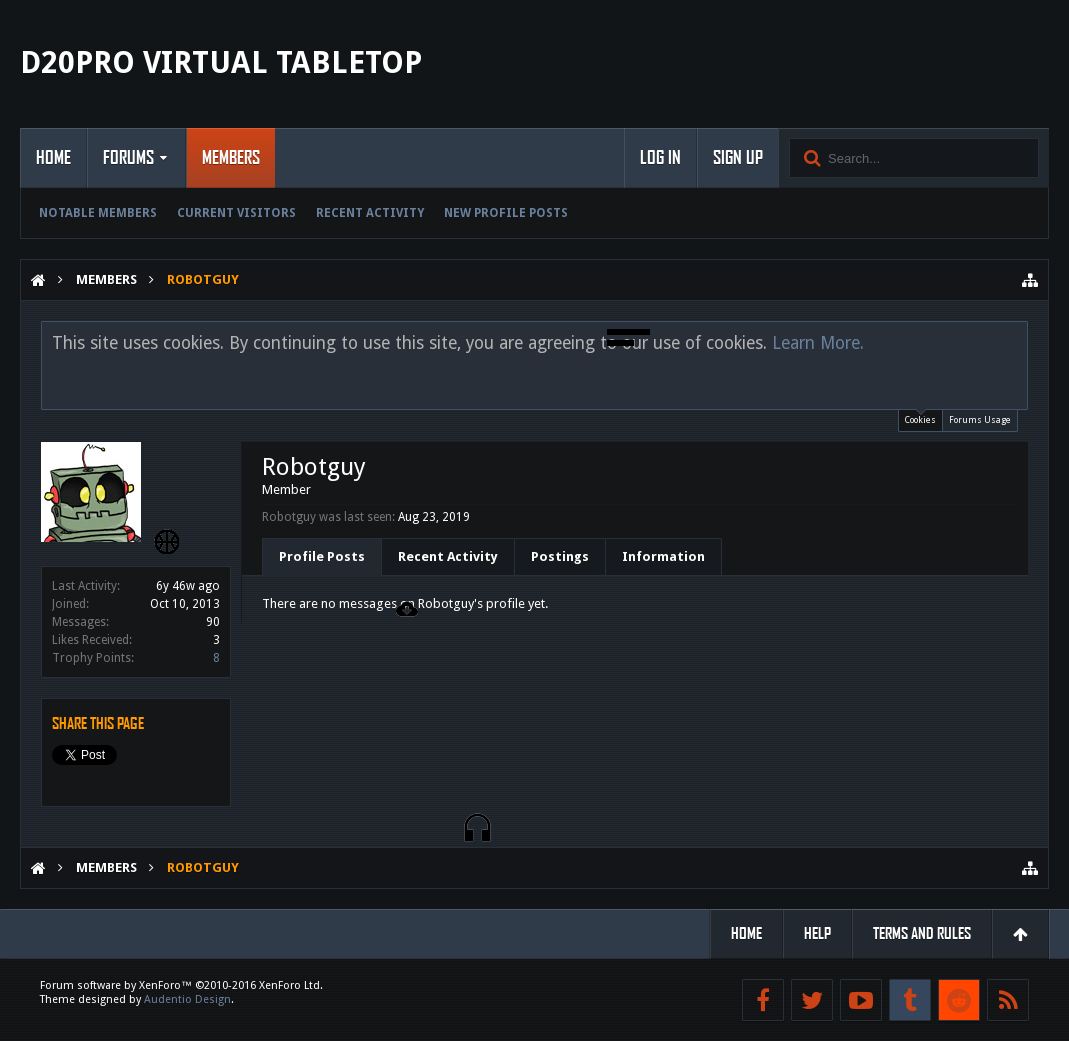 The height and width of the screenshot is (1041, 1069). I want to click on access audio or voice call support, so click(477, 829).